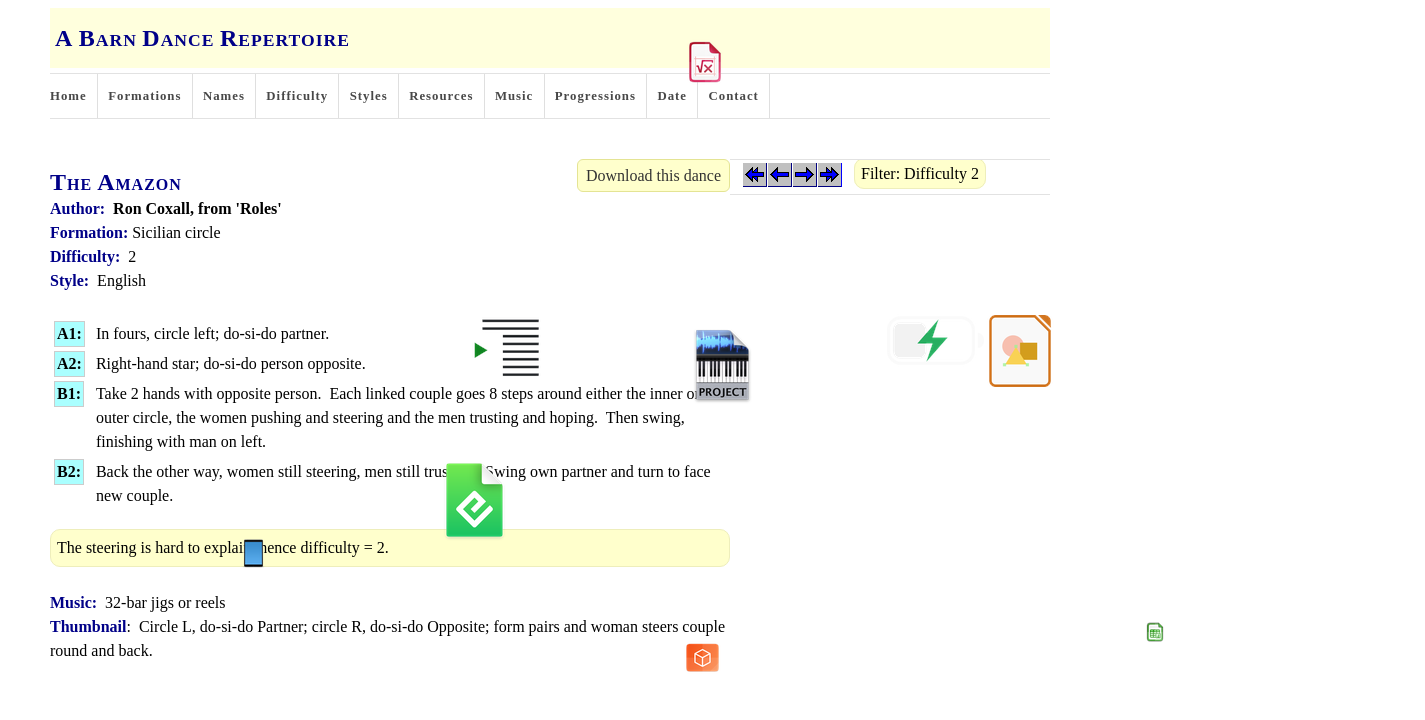  Describe the element at coordinates (1020, 351) in the screenshot. I see `open a libreoffice draw document` at that location.